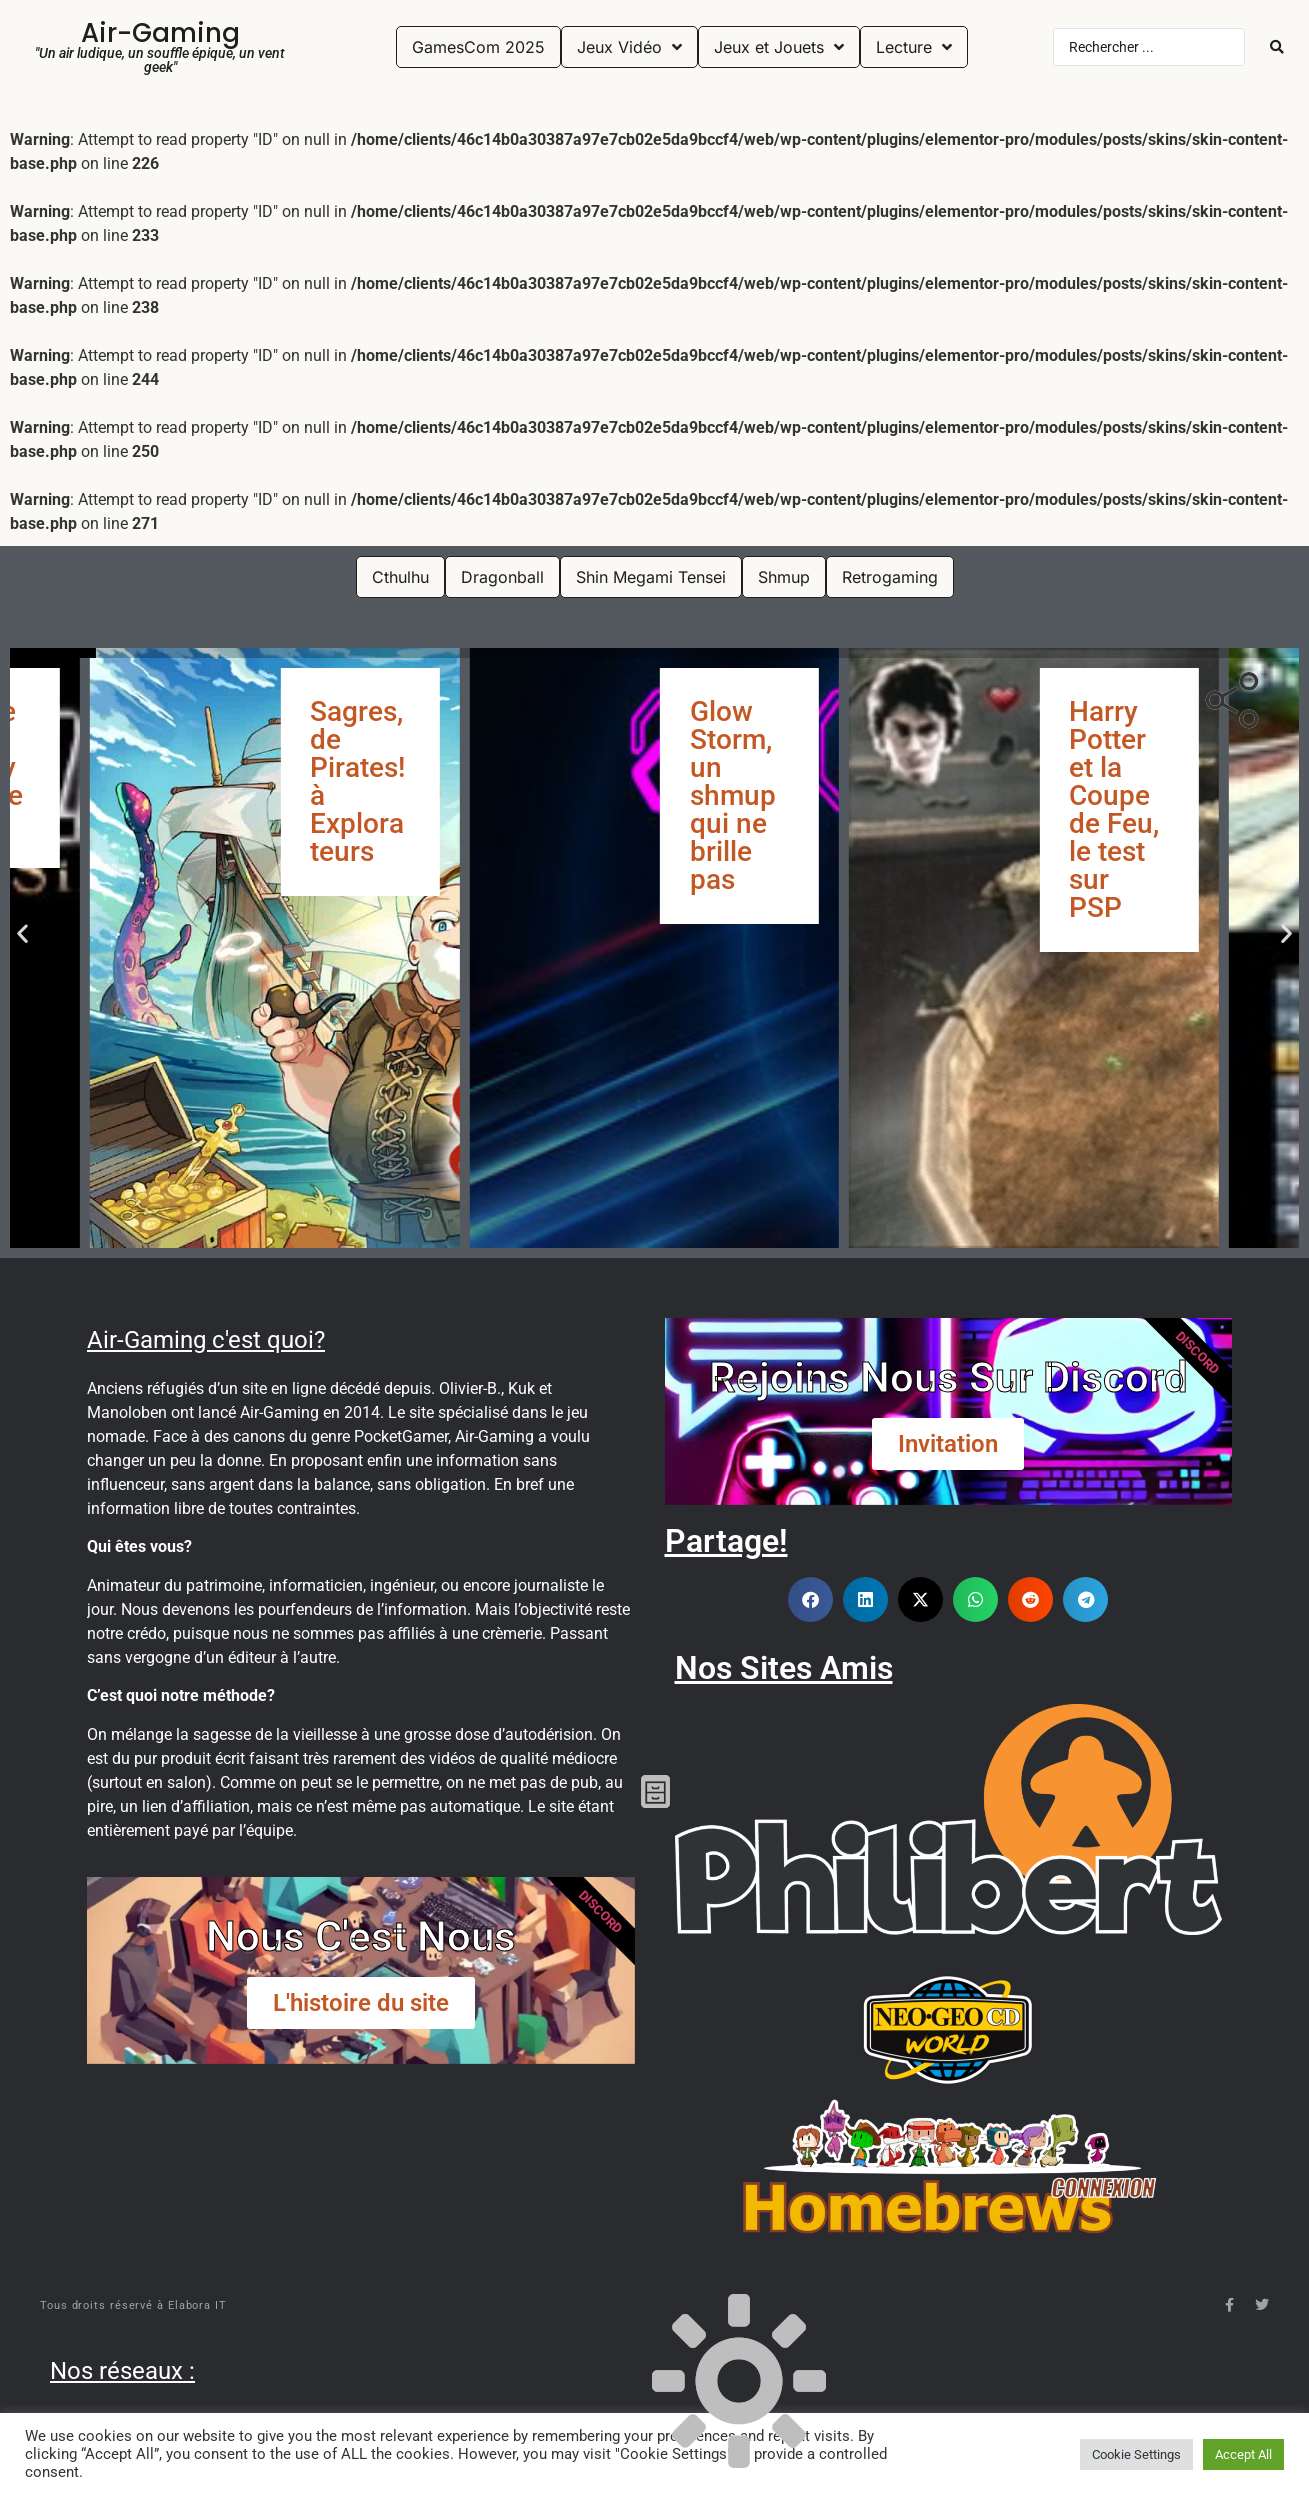  Describe the element at coordinates (739, 2381) in the screenshot. I see `adjust display brightness settings` at that location.